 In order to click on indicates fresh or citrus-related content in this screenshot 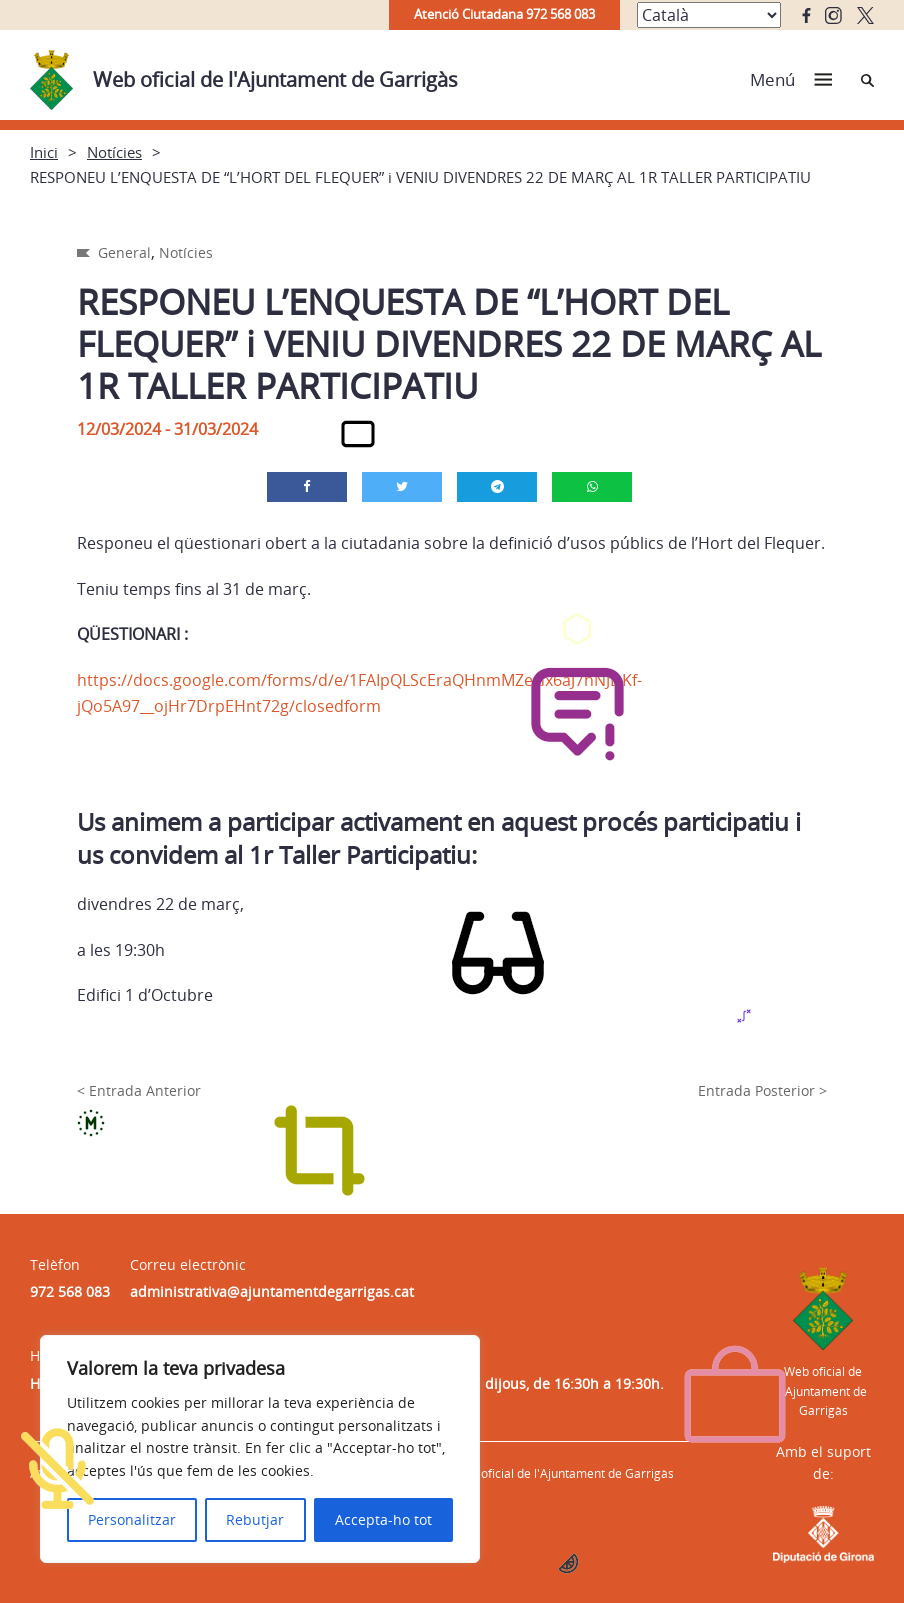, I will do `click(568, 1563)`.